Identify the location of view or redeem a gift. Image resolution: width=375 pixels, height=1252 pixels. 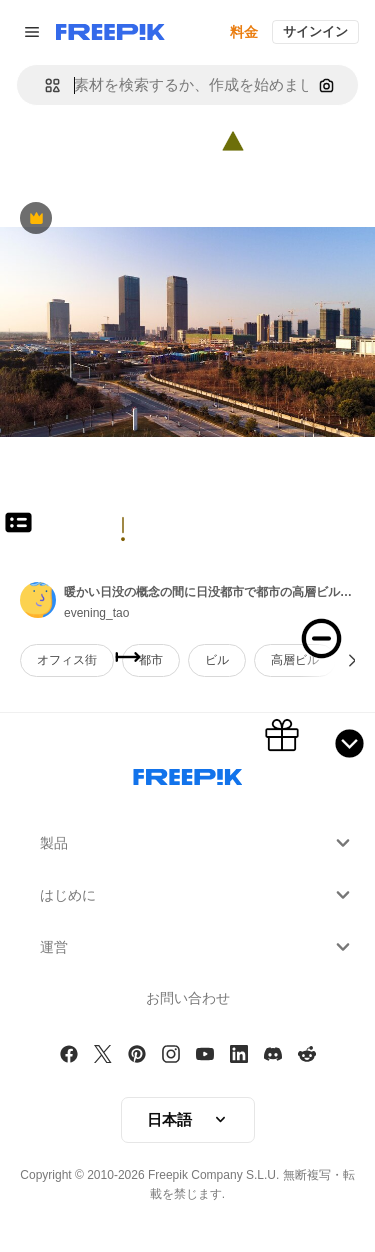
(282, 737).